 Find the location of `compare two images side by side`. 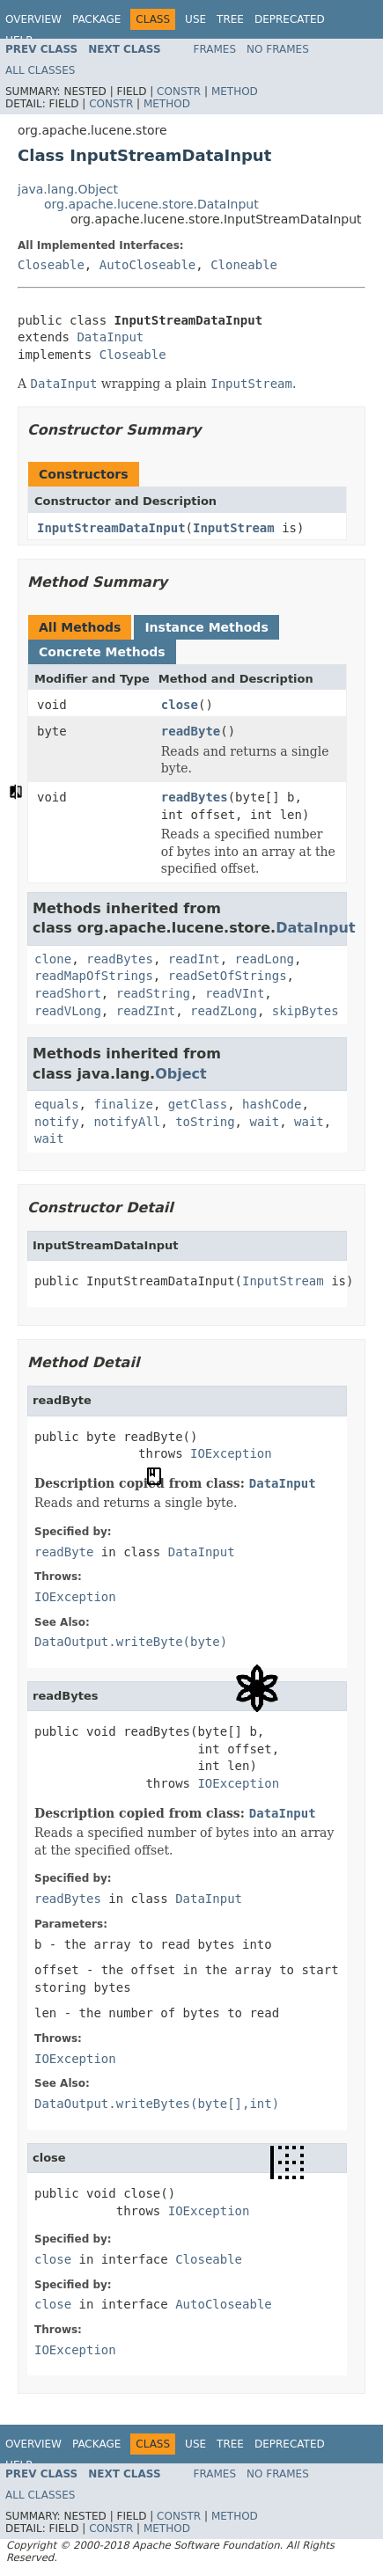

compare two images side by side is located at coordinates (16, 792).